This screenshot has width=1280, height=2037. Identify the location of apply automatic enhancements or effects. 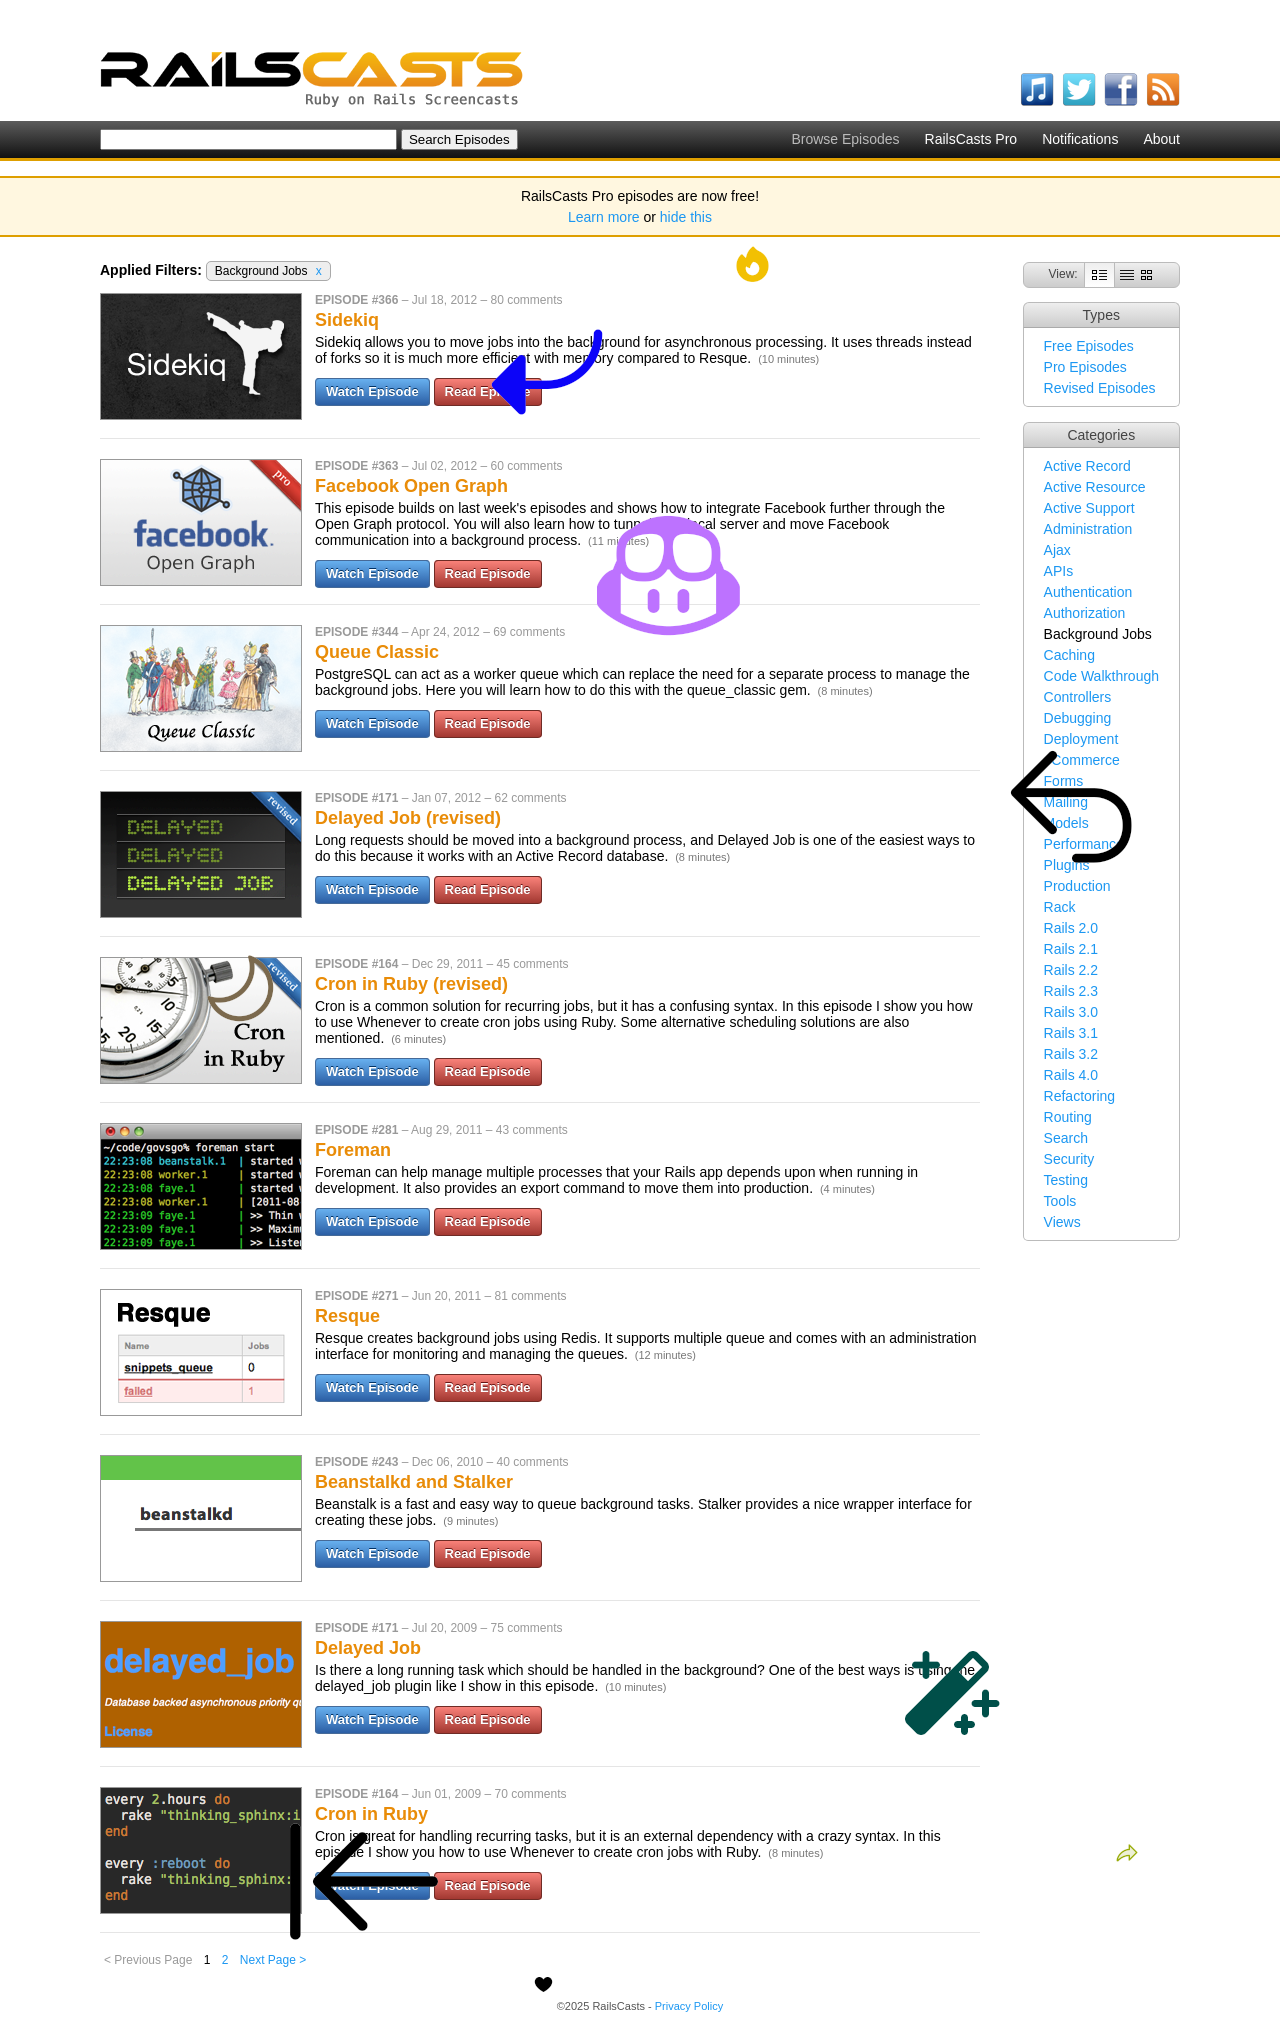
(947, 1693).